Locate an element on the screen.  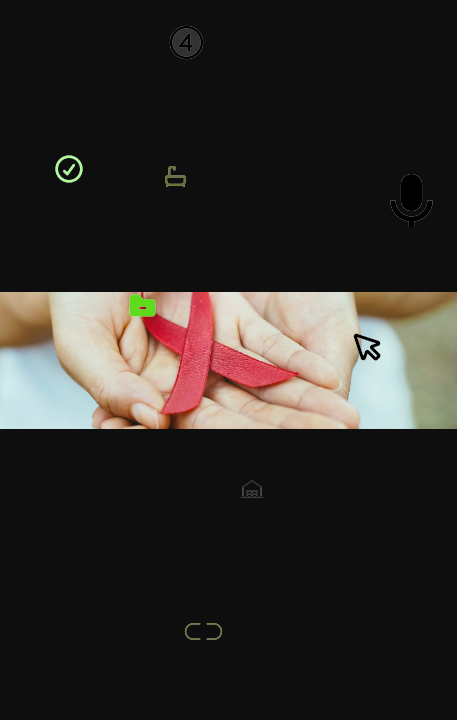
unlink or disconnect a linked item is located at coordinates (203, 631).